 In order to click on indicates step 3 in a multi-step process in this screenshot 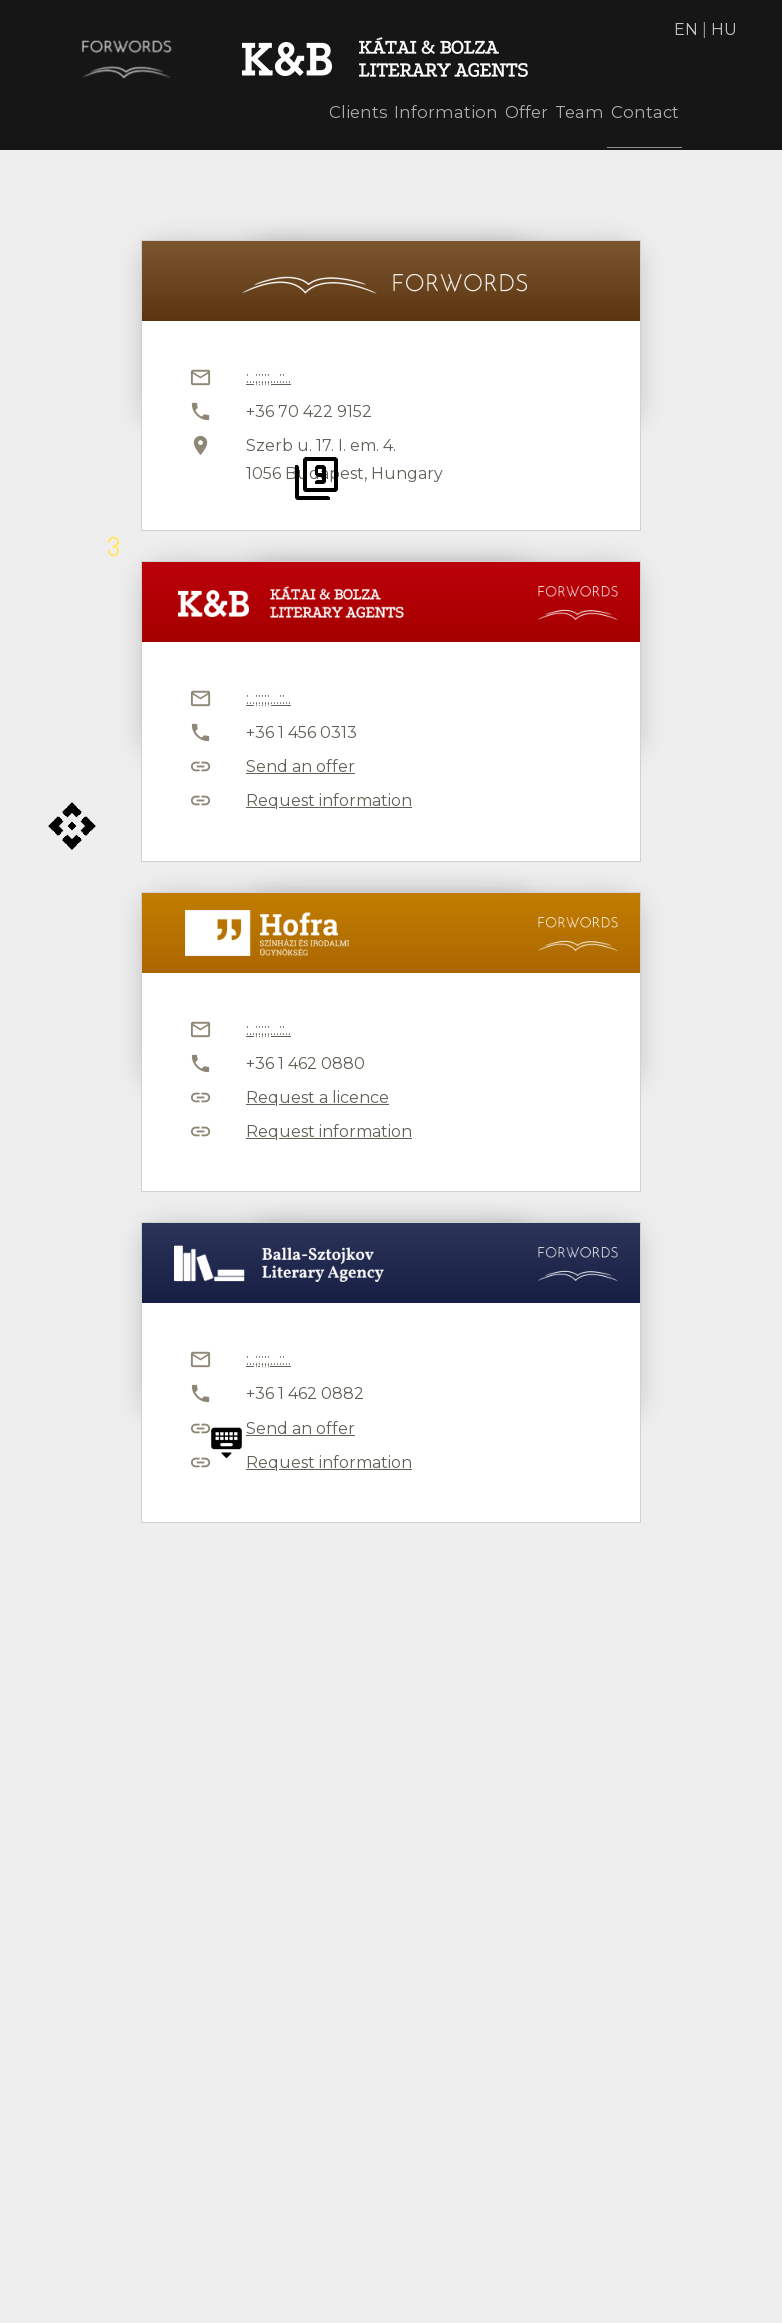, I will do `click(113, 546)`.